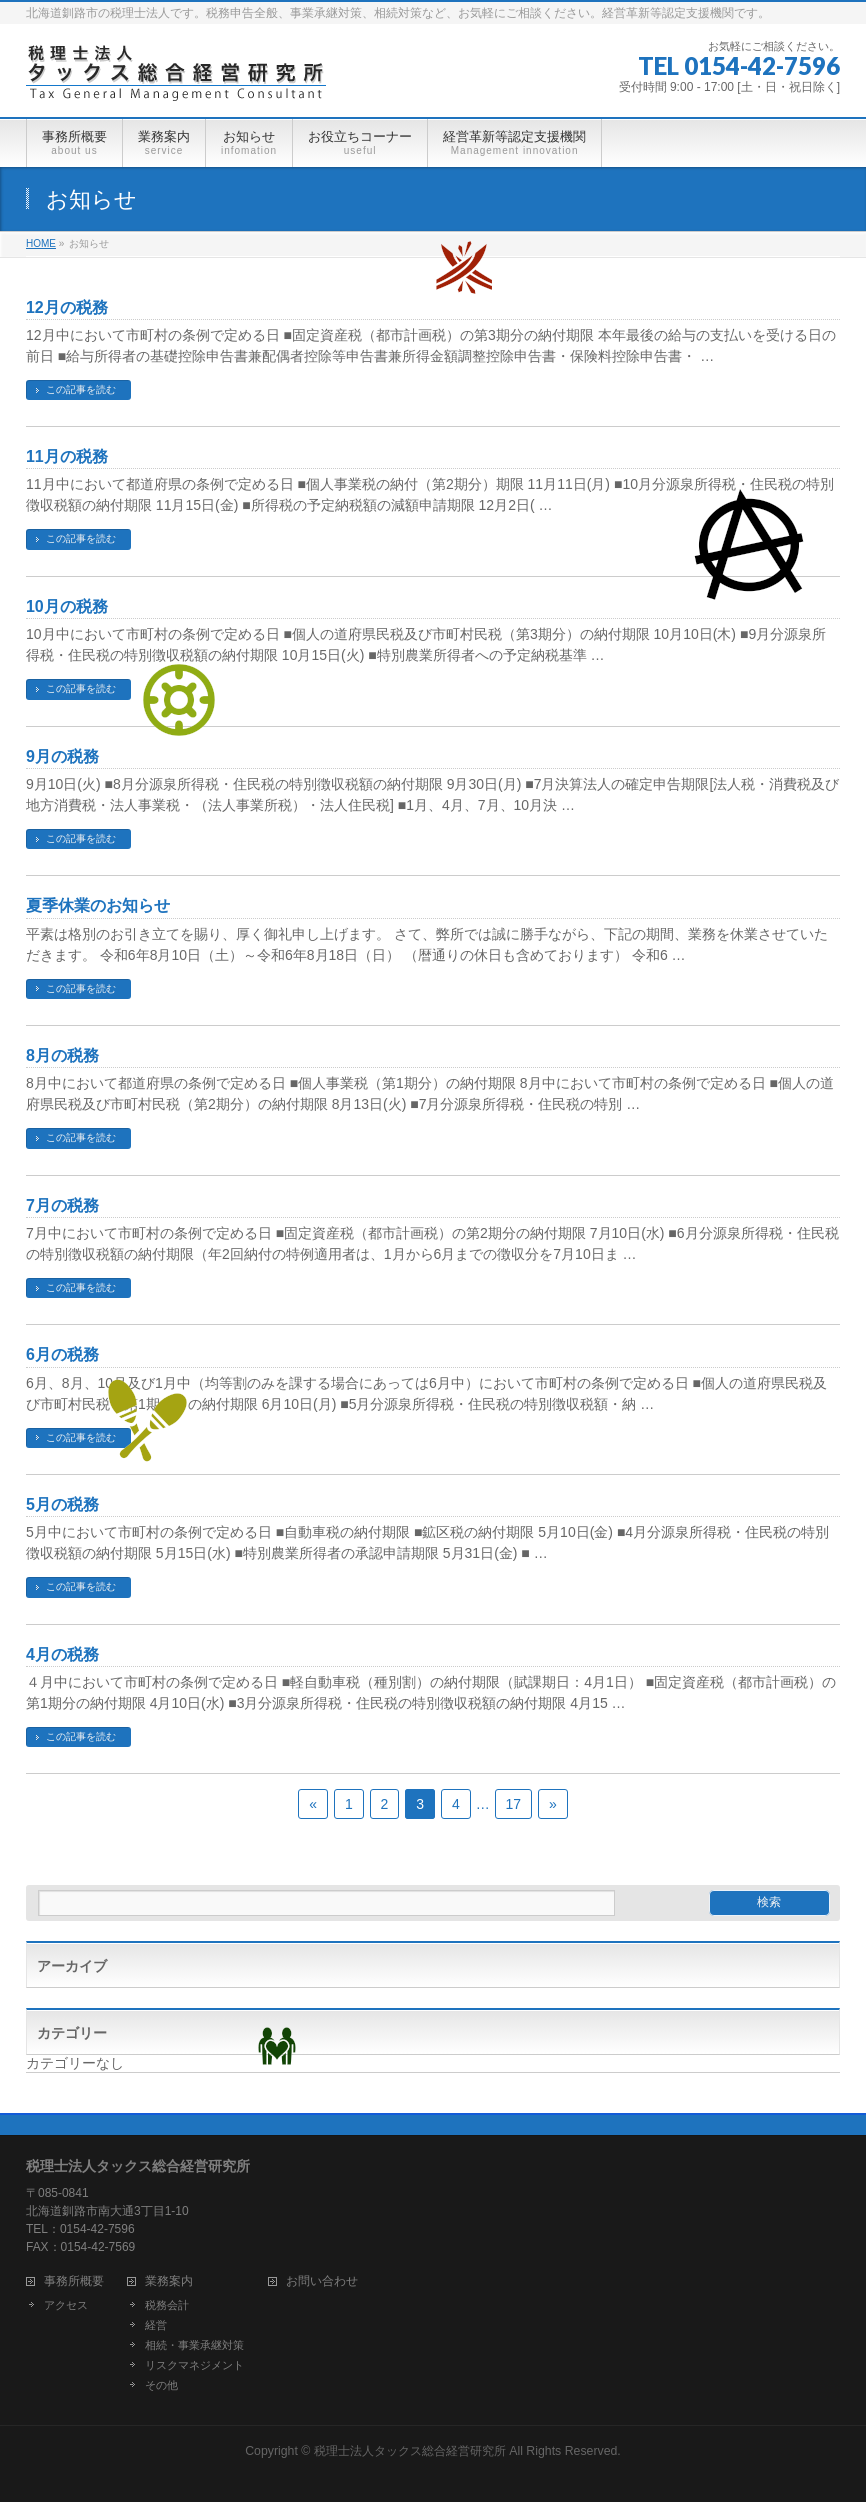 The image size is (866, 2502). Describe the element at coordinates (749, 545) in the screenshot. I see `indicates anarchist or anti-establishment faction in game` at that location.